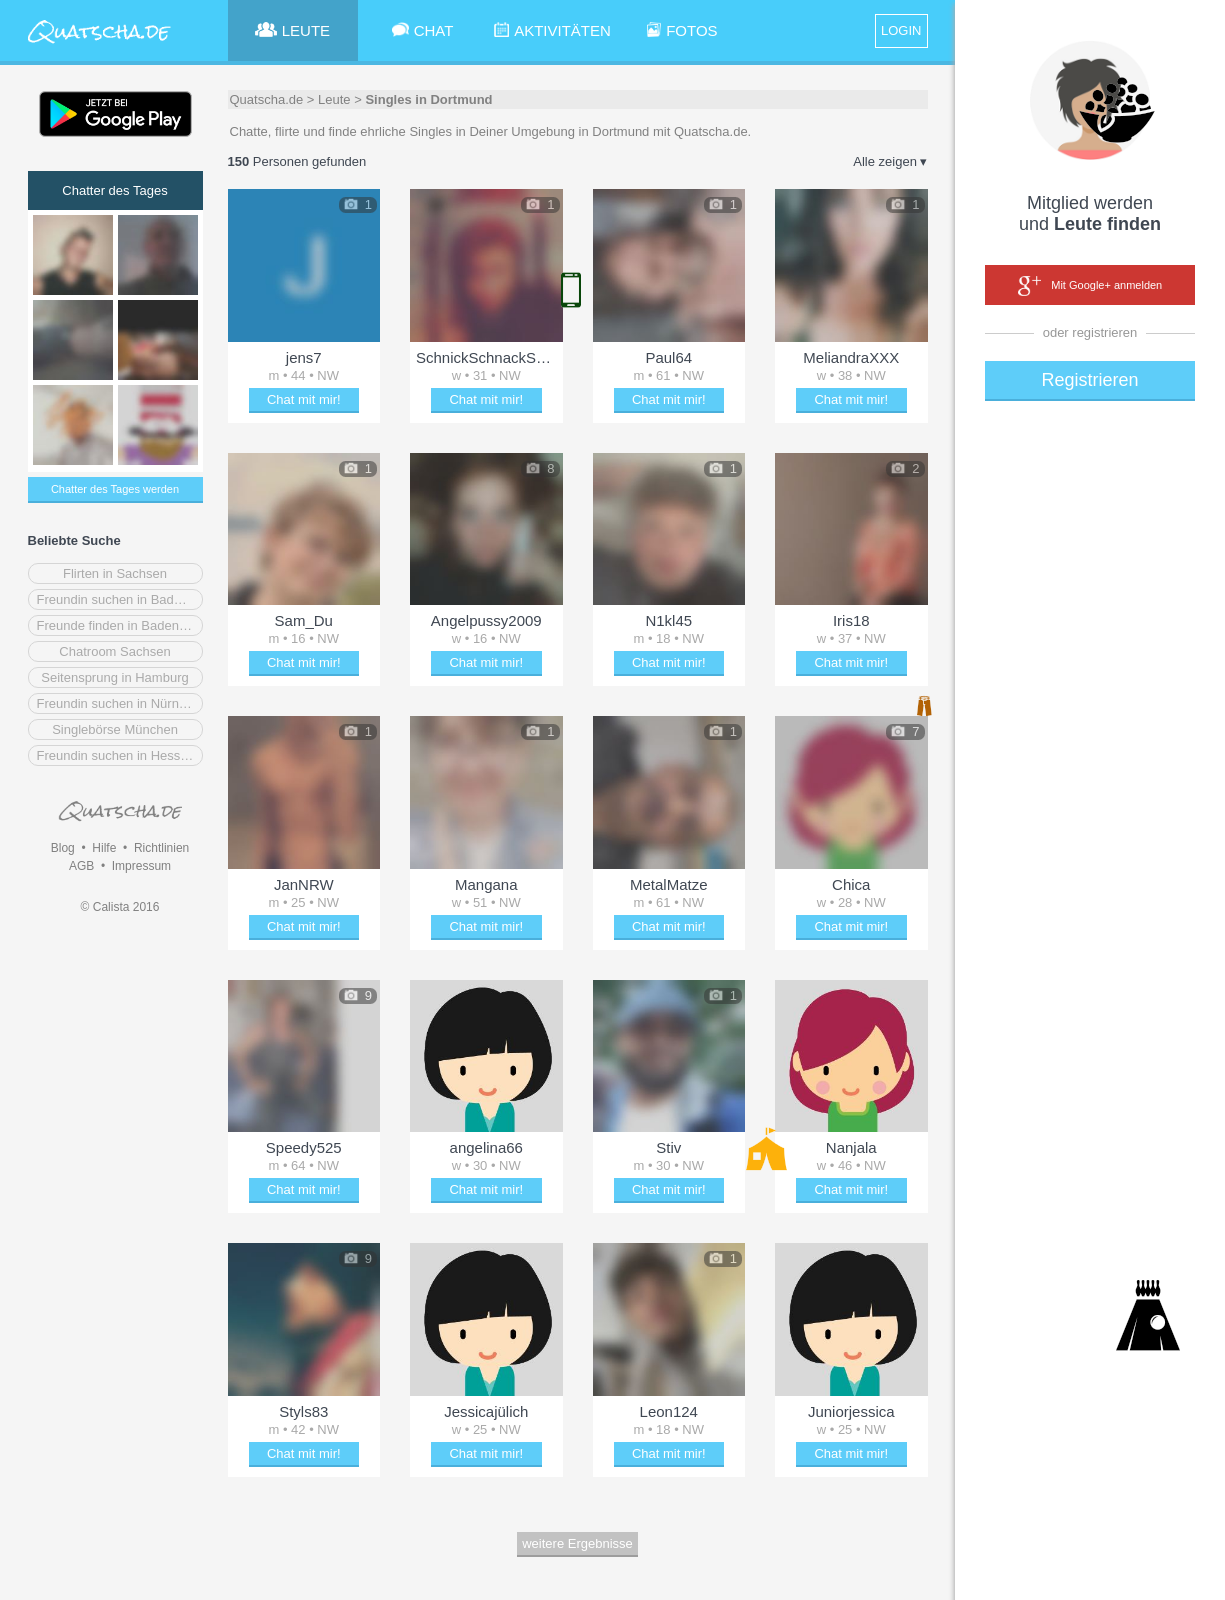  Describe the element at coordinates (1117, 110) in the screenshot. I see `view fruit or berry recipes` at that location.